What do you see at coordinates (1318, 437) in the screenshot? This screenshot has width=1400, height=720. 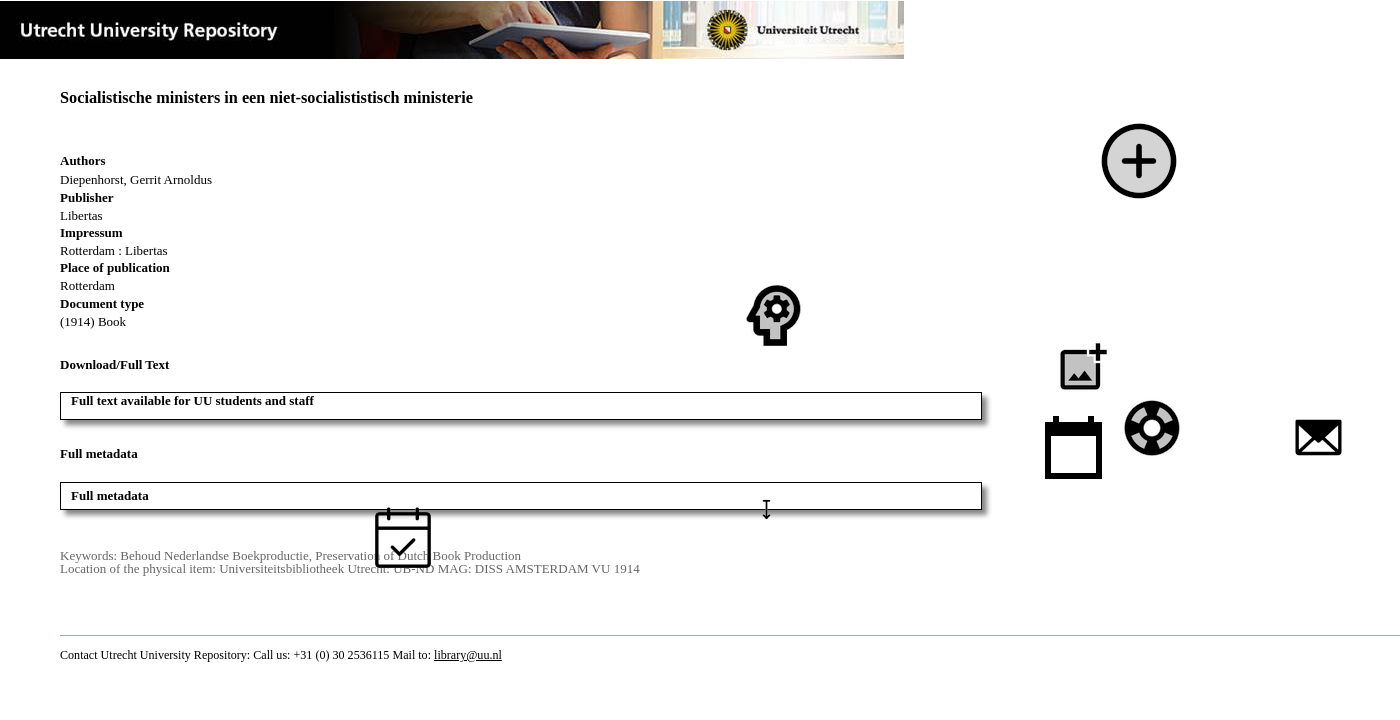 I see `access your email inbox` at bounding box center [1318, 437].